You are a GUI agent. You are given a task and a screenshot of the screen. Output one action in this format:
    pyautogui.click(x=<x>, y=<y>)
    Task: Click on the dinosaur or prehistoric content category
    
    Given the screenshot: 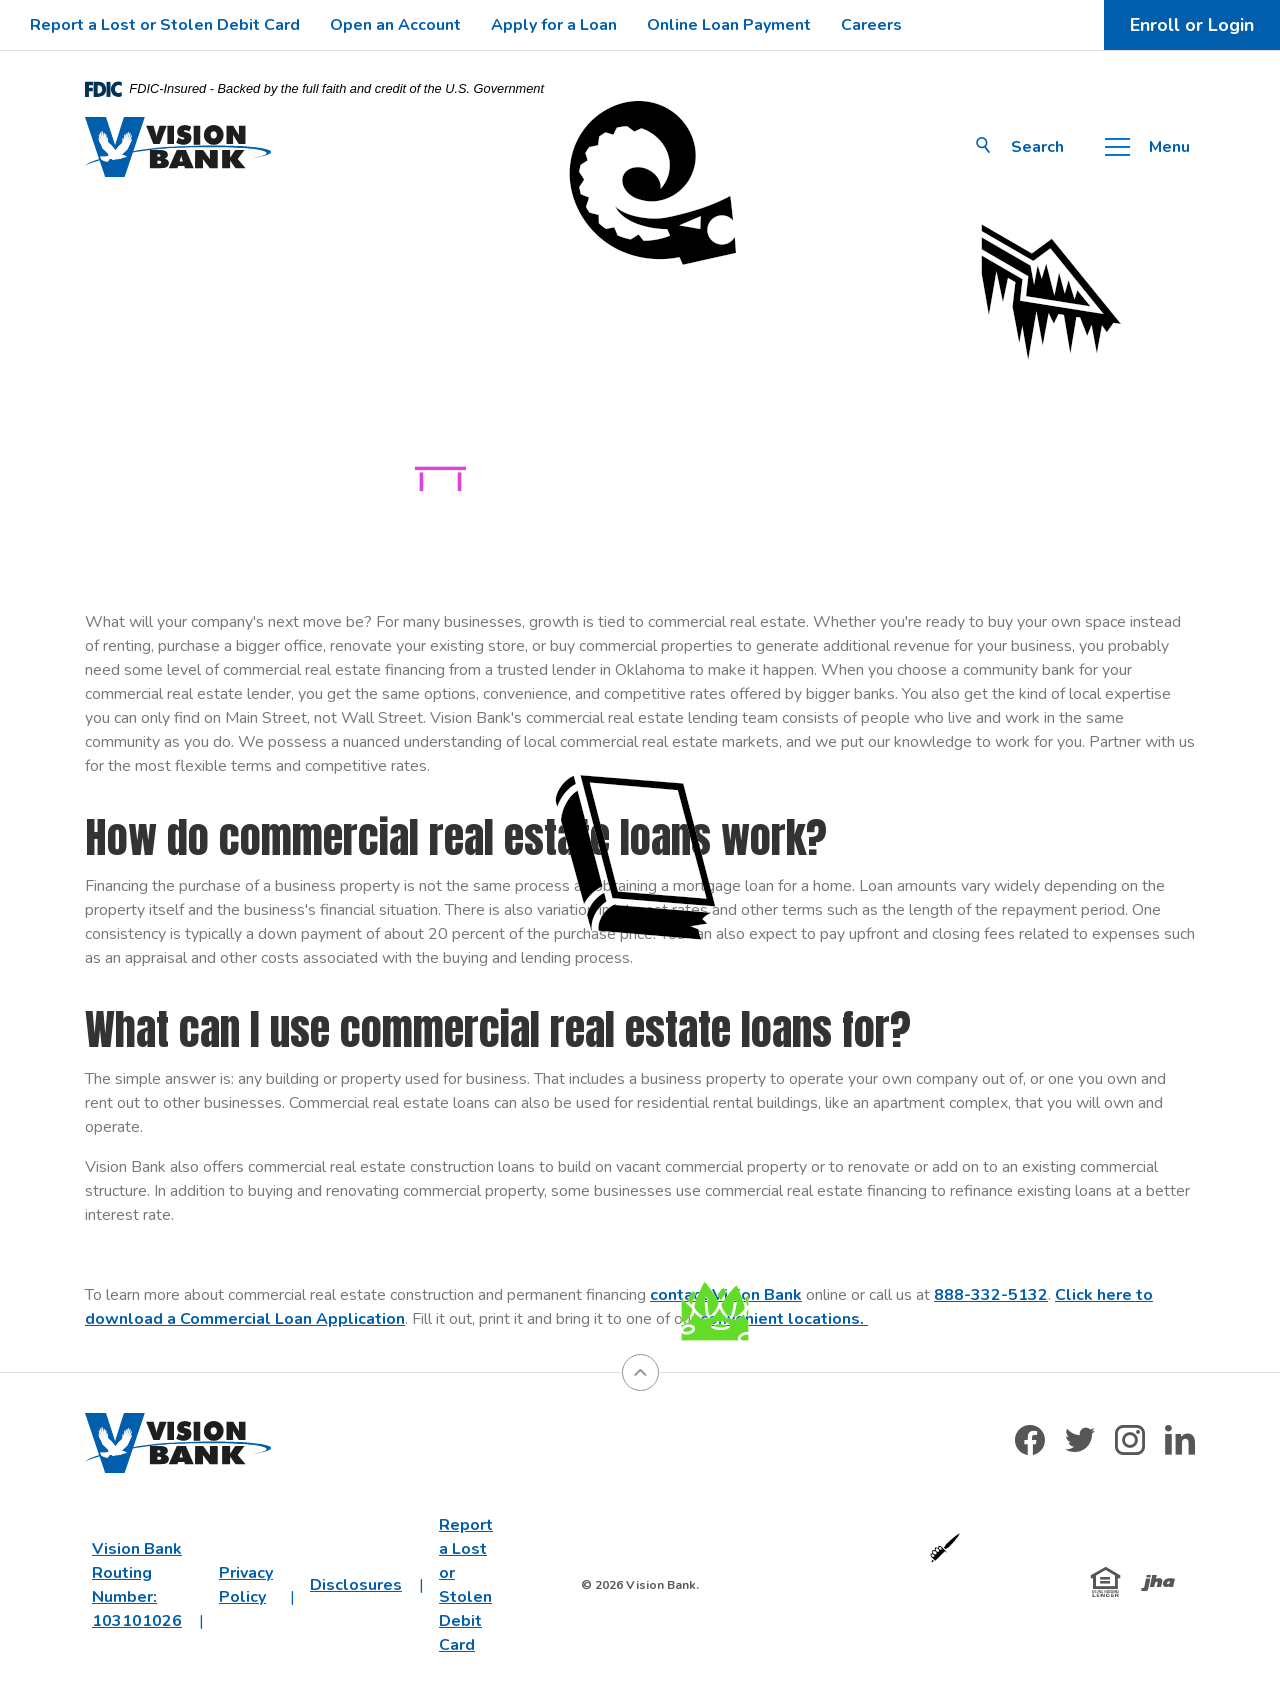 What is the action you would take?
    pyautogui.click(x=715, y=1307)
    